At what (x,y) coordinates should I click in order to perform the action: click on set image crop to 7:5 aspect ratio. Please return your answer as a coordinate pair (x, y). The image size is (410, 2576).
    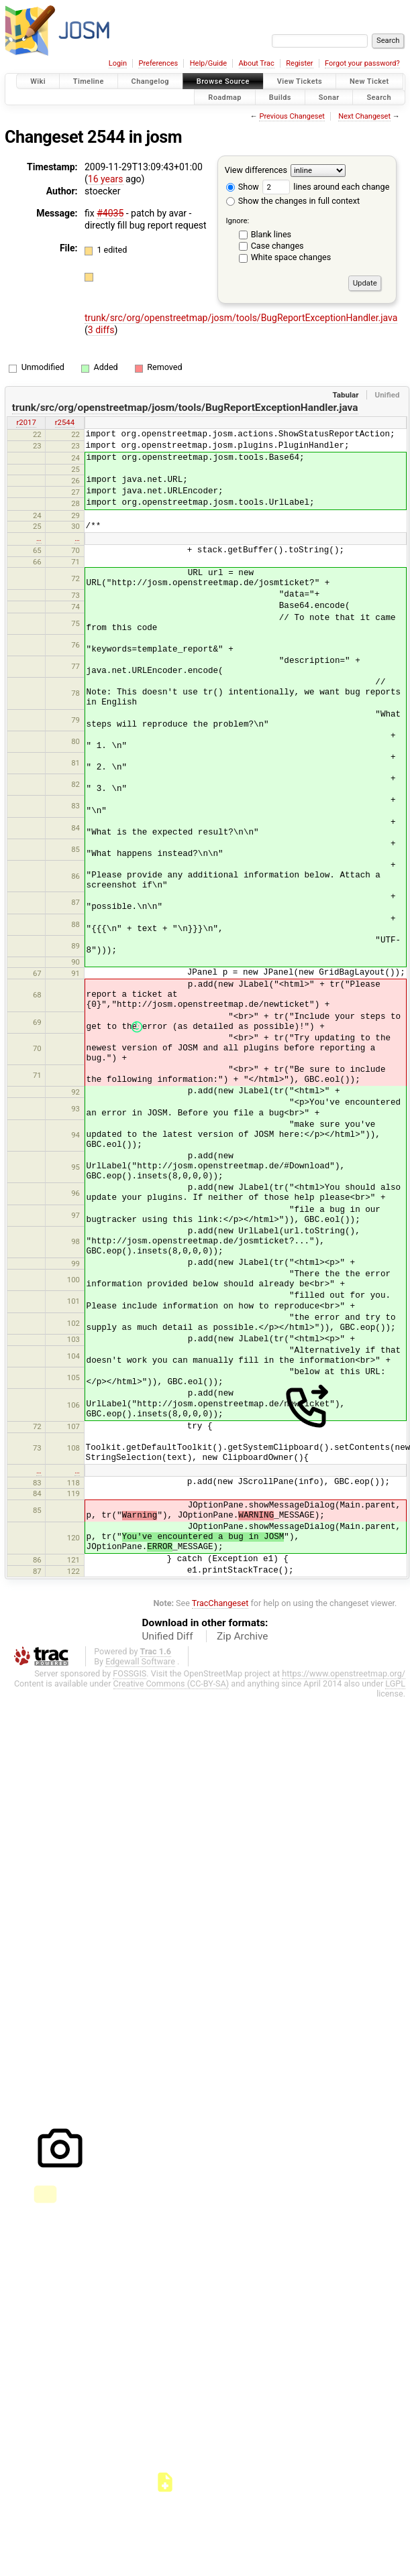
    Looking at the image, I should click on (45, 2194).